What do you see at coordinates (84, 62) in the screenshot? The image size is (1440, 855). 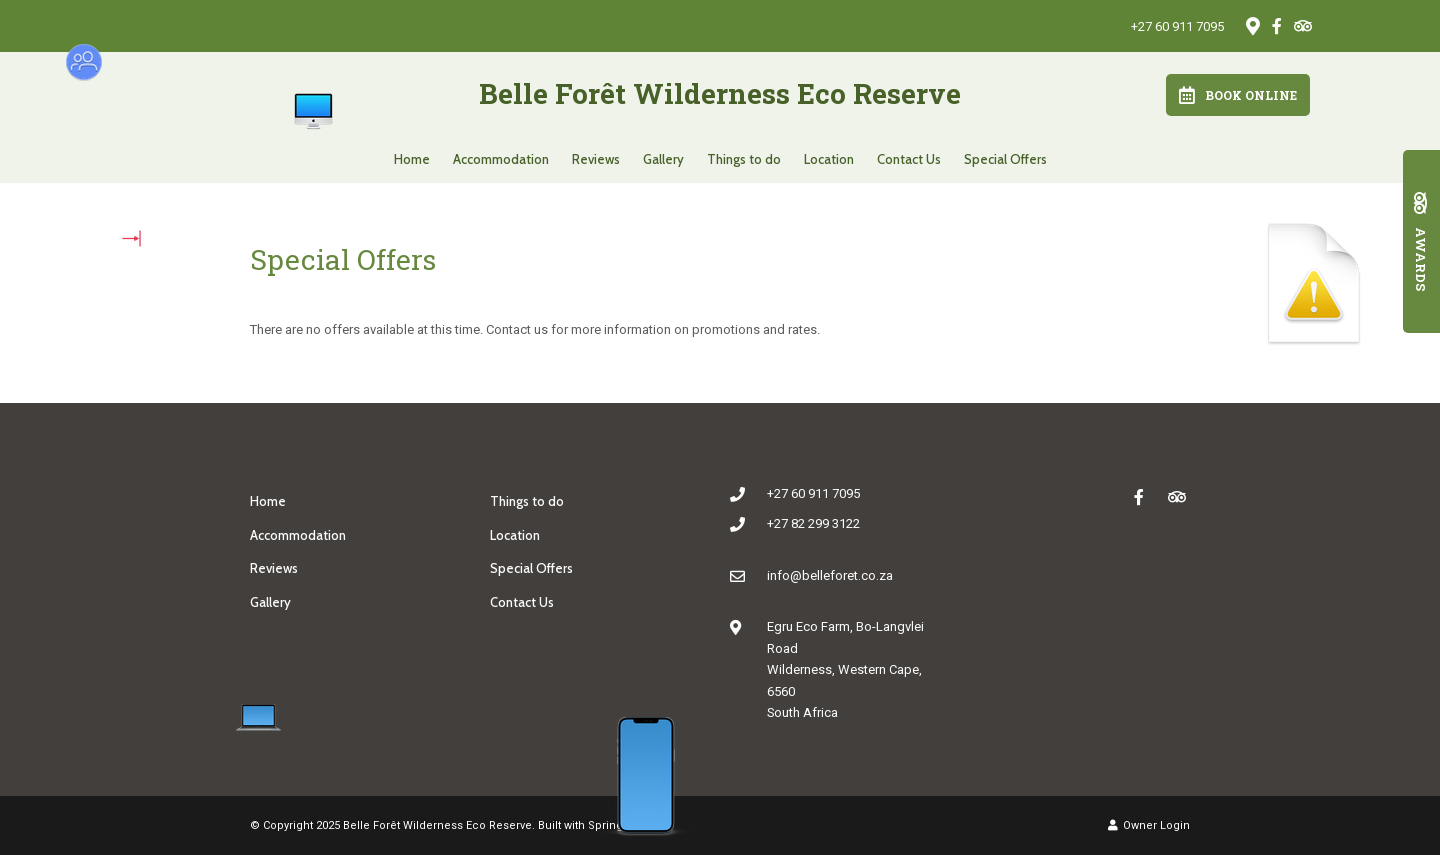 I see `access user account and personal settings` at bounding box center [84, 62].